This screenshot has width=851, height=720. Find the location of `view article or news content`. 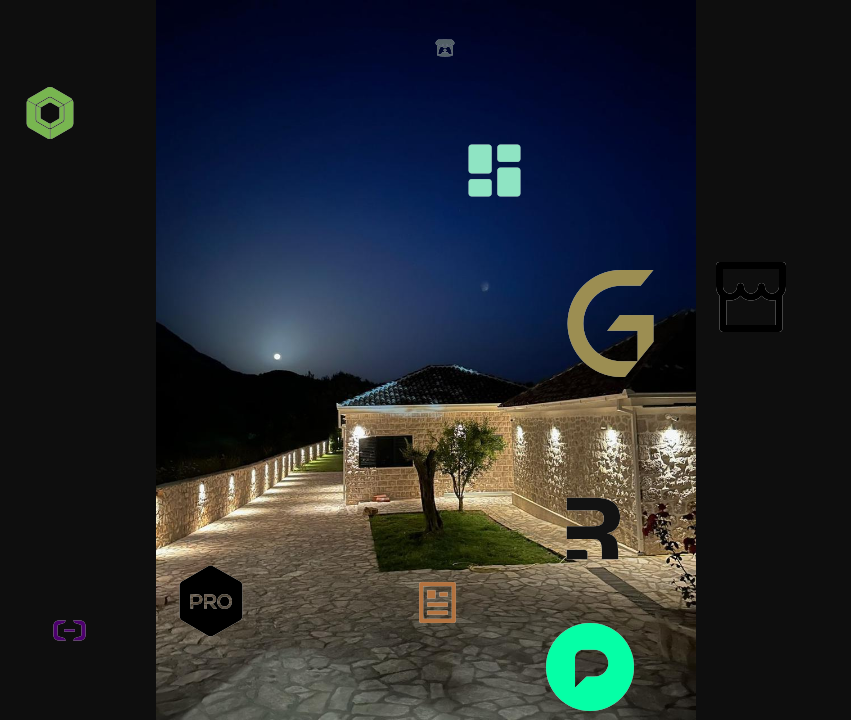

view article or news content is located at coordinates (437, 602).